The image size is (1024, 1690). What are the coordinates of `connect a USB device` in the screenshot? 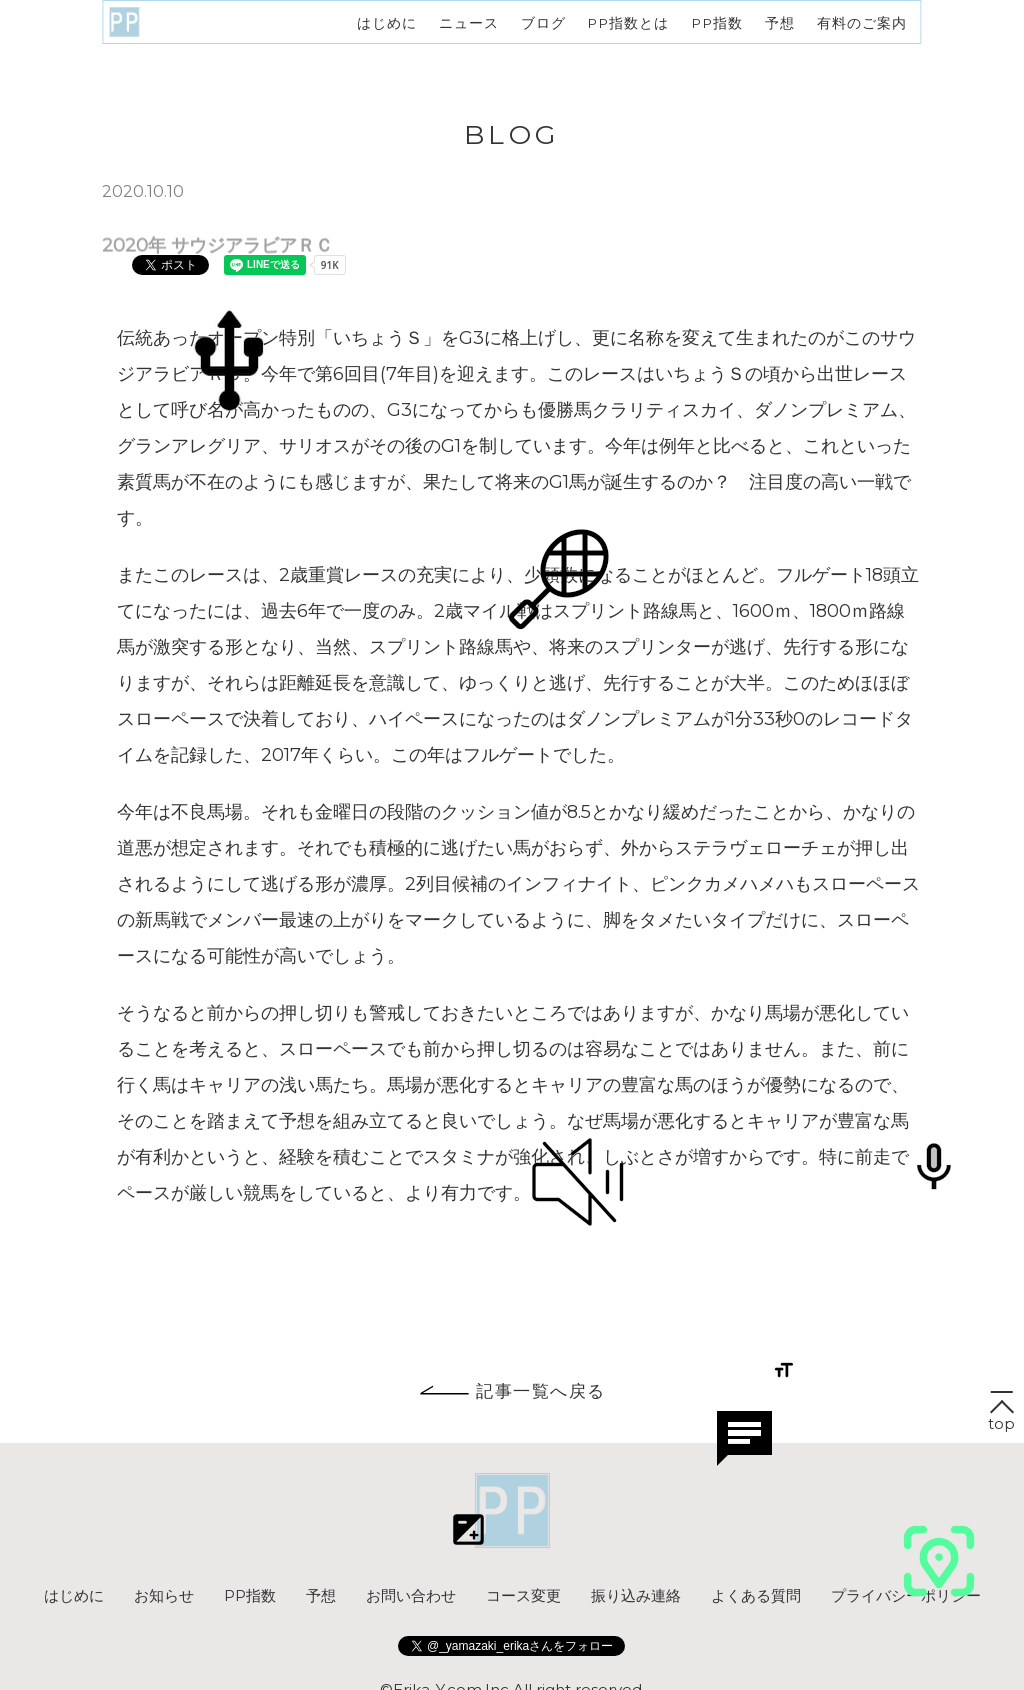 It's located at (229, 361).